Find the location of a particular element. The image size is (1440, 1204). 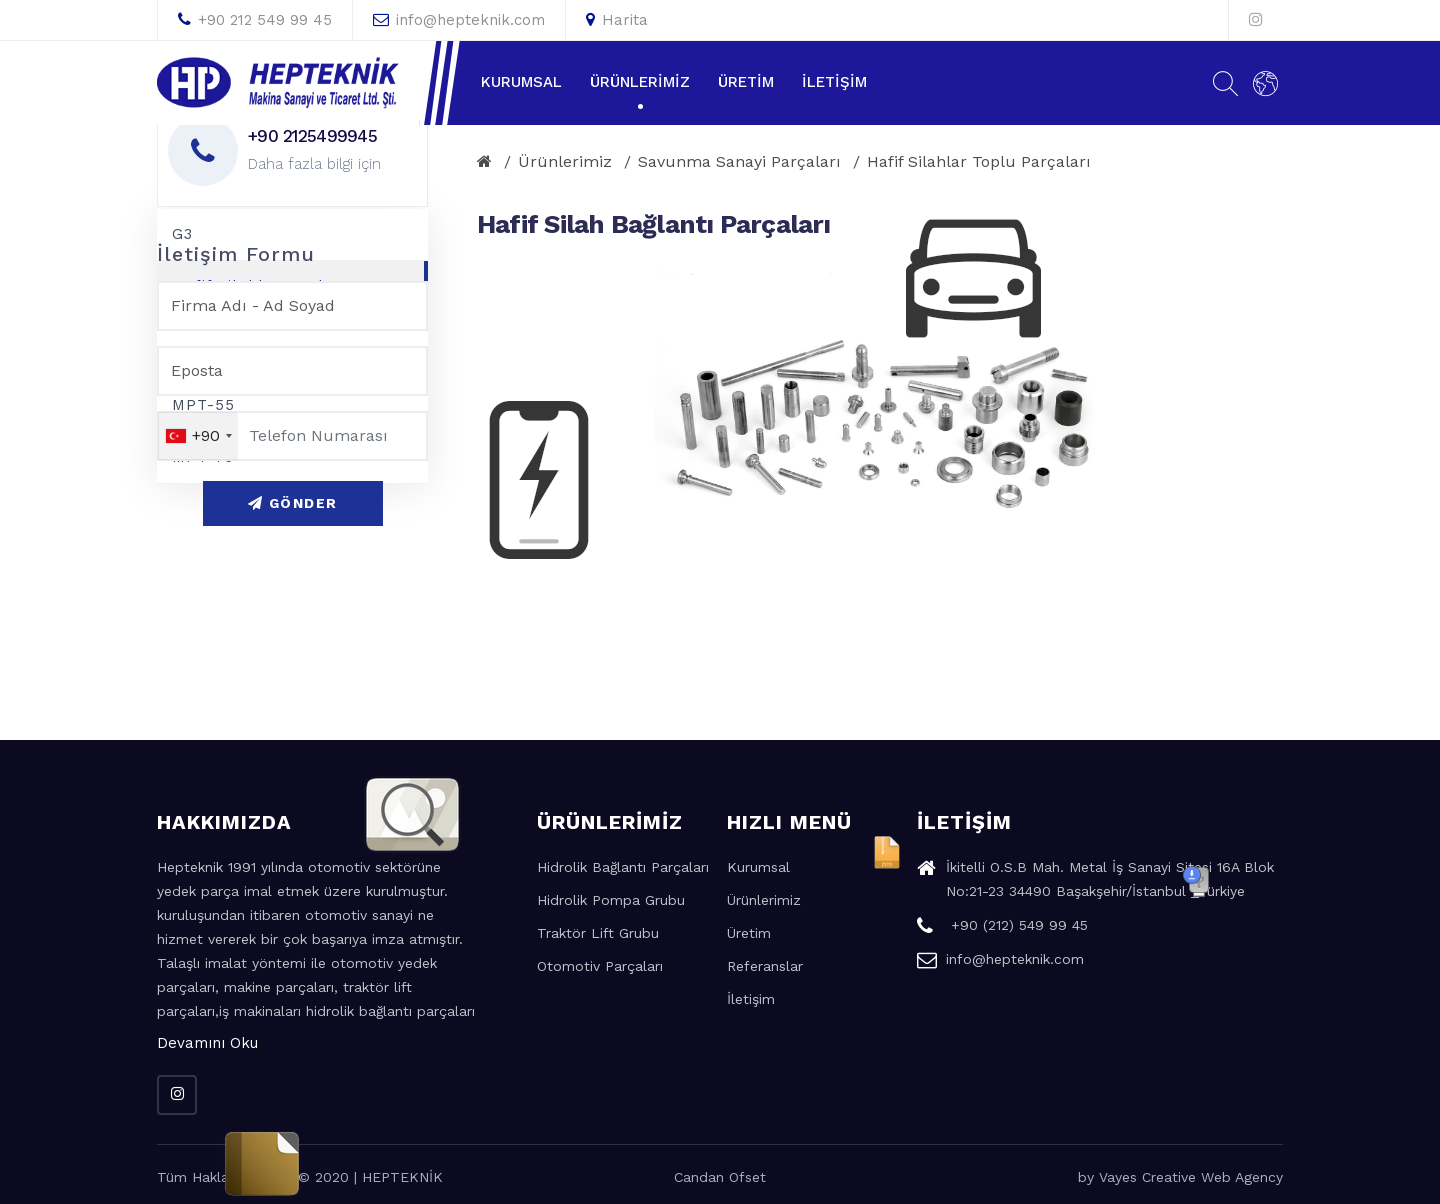

change desktop wallpaper settings is located at coordinates (262, 1161).